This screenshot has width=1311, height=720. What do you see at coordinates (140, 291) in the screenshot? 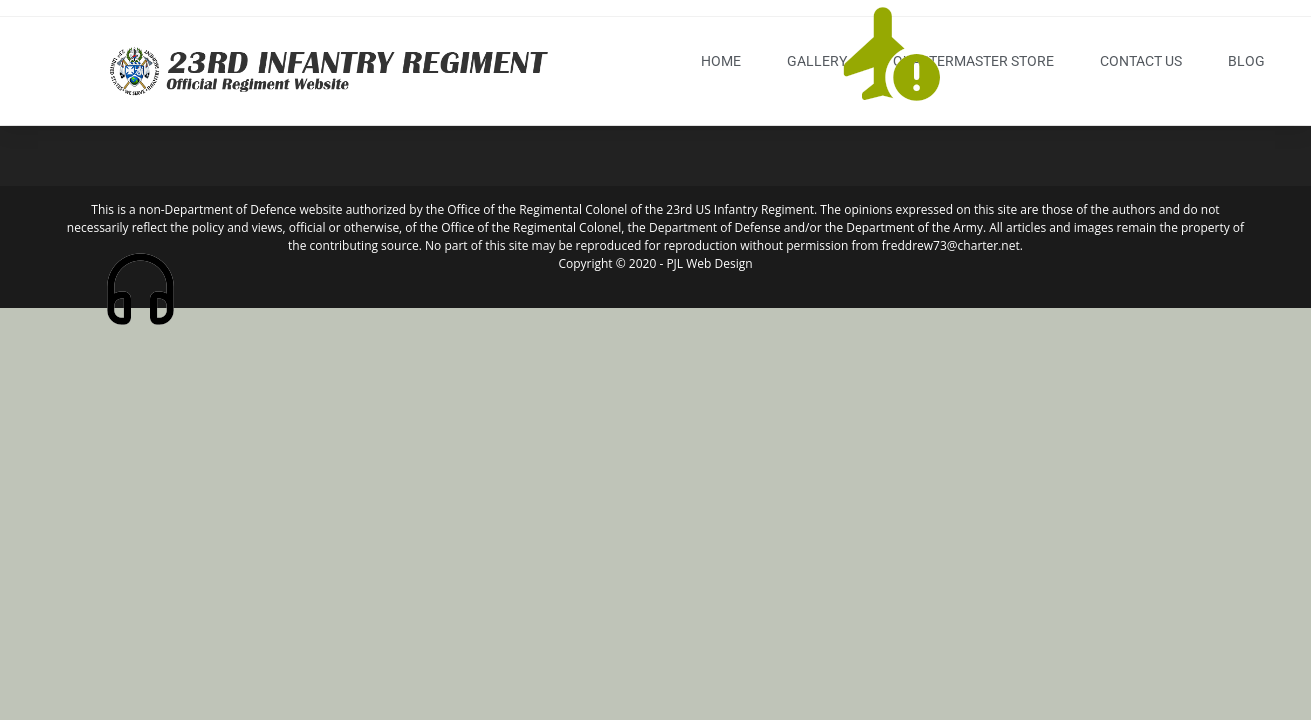
I see `listen to audio or music` at bounding box center [140, 291].